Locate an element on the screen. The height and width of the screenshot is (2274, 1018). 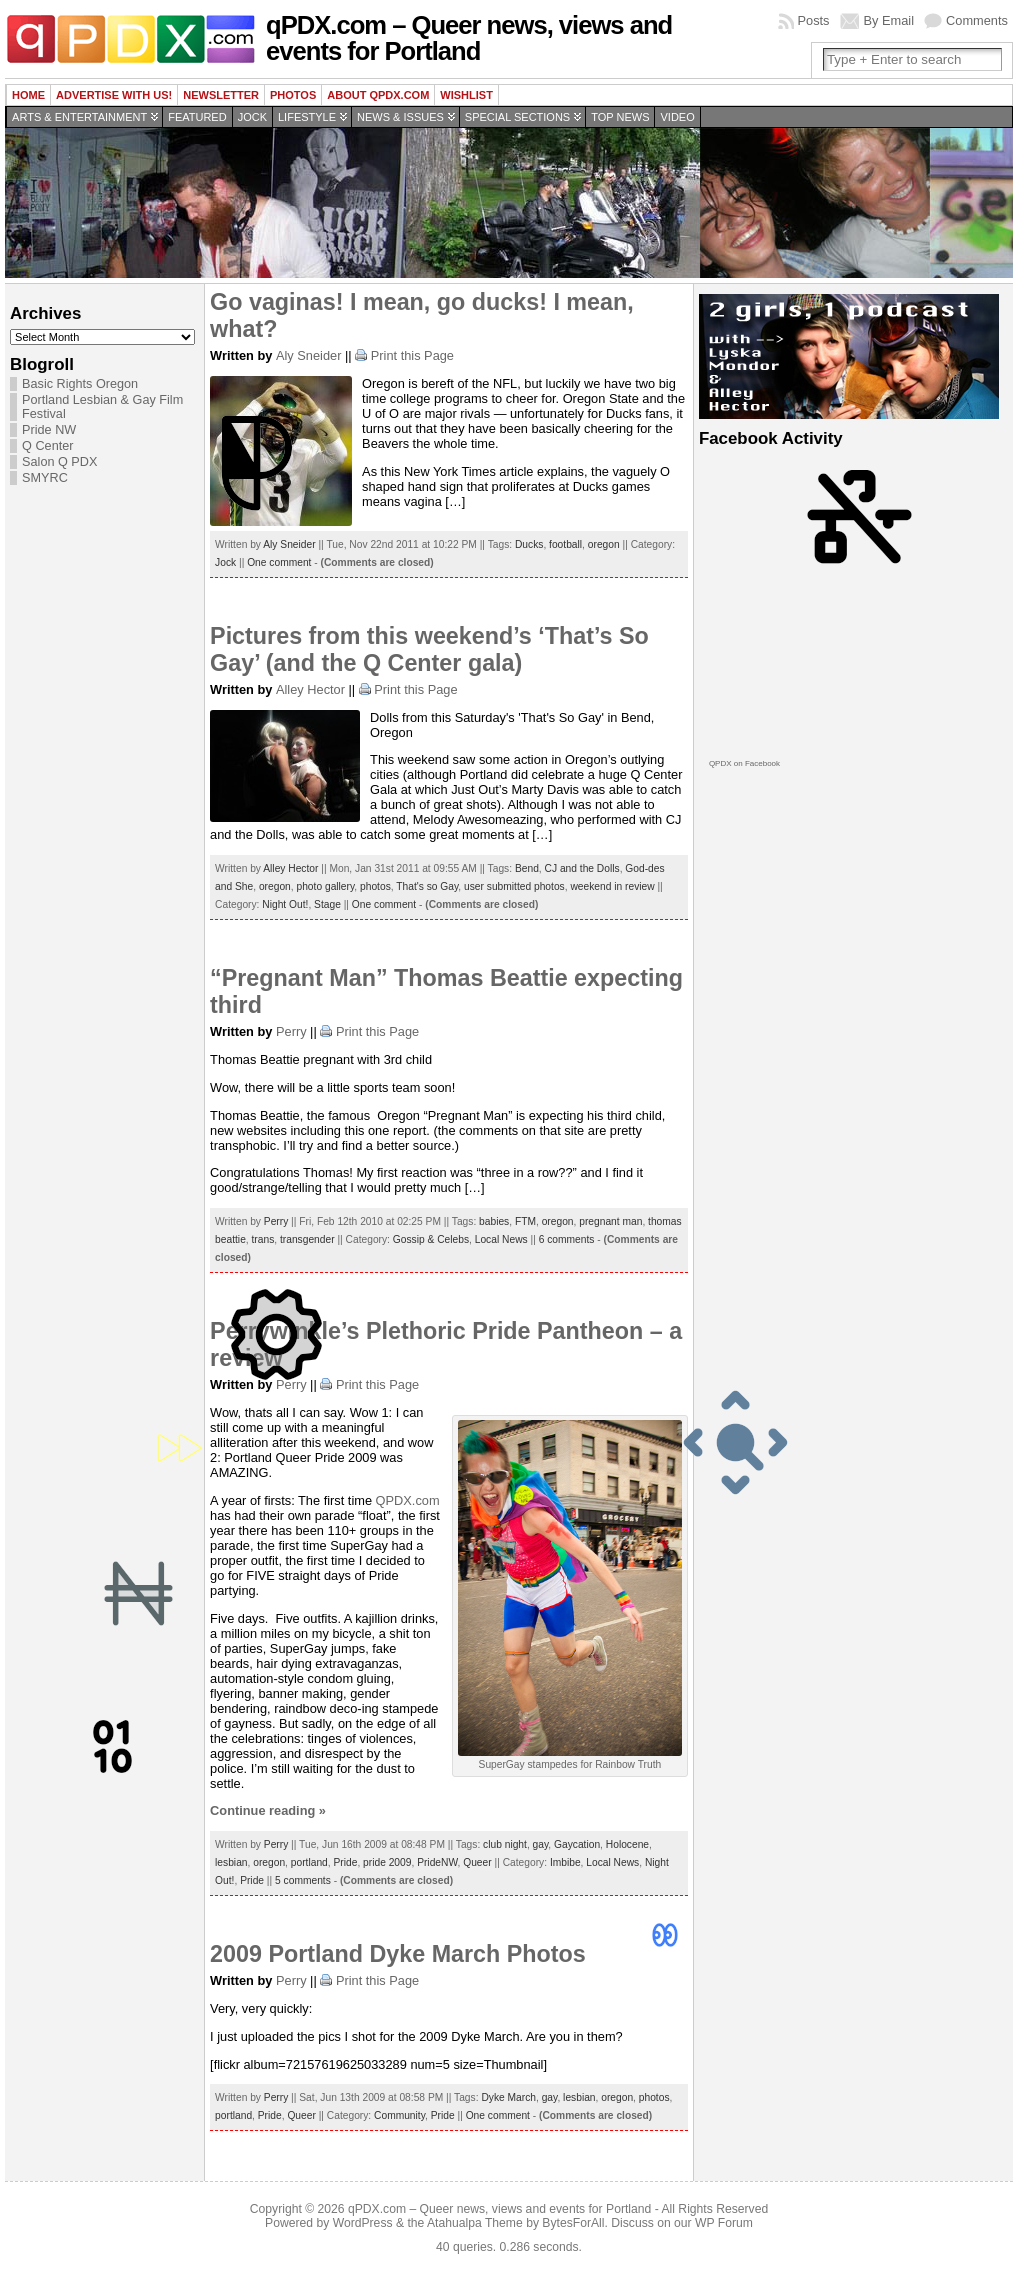
phosphor icons logo is located at coordinates (250, 458).